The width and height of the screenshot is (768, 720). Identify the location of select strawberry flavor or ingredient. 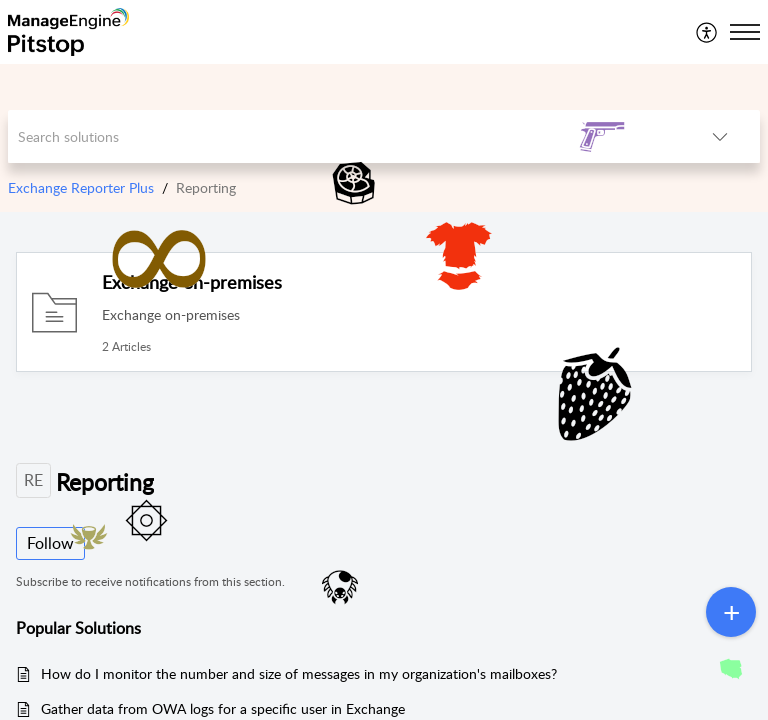
(595, 394).